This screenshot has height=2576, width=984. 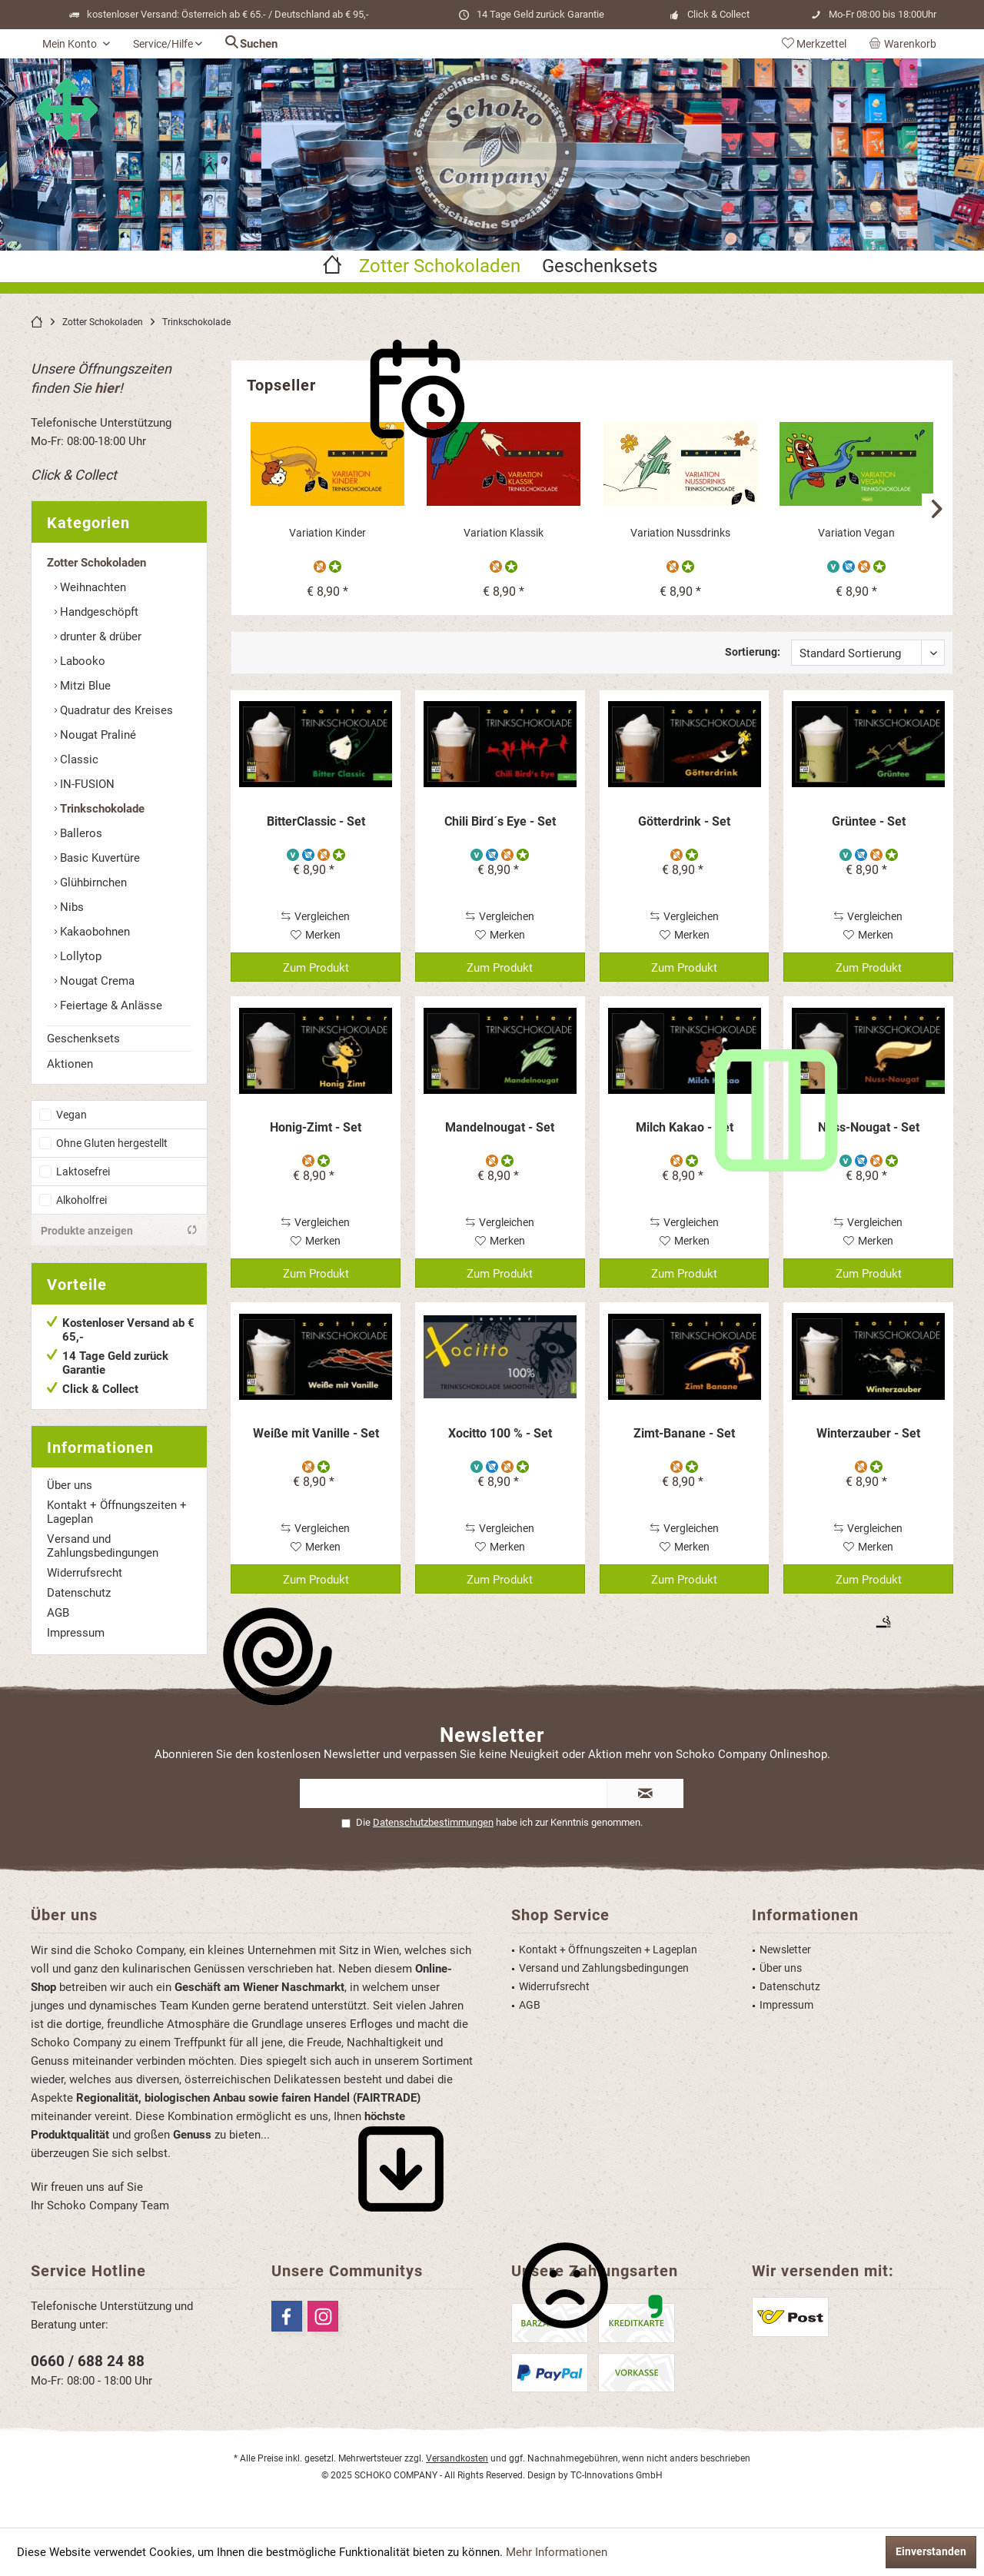 I want to click on insert closing single quotation mark, so click(x=655, y=2306).